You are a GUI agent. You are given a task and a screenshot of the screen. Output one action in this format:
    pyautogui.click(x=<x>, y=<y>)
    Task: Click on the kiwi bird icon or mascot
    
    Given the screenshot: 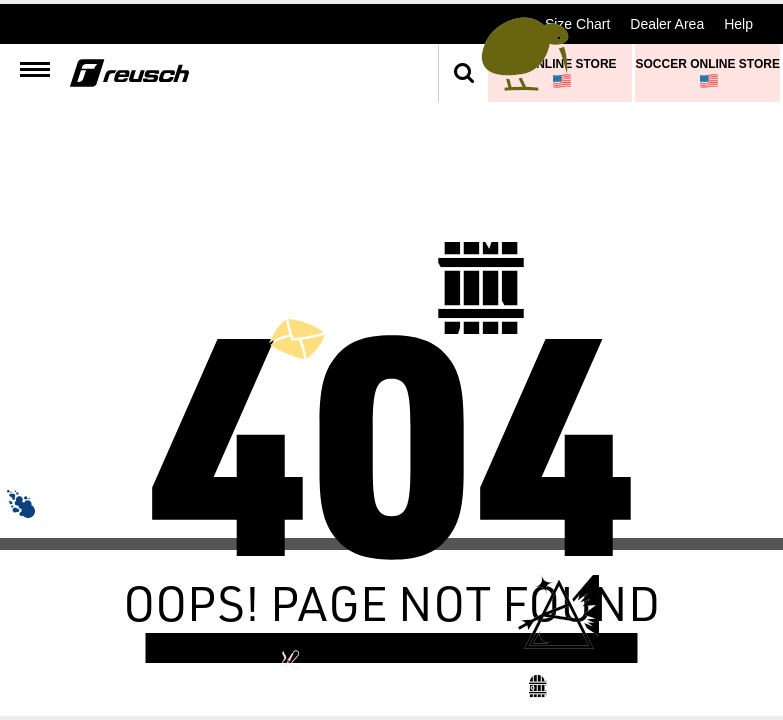 What is the action you would take?
    pyautogui.click(x=525, y=51)
    